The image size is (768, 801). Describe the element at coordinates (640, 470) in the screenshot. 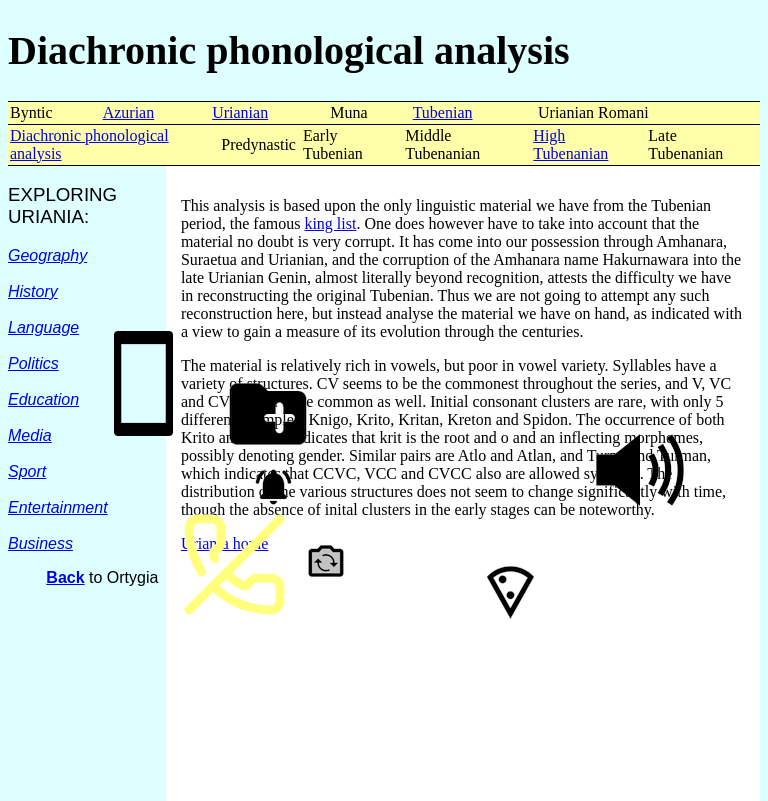

I see `volume is set to high or maximum` at that location.